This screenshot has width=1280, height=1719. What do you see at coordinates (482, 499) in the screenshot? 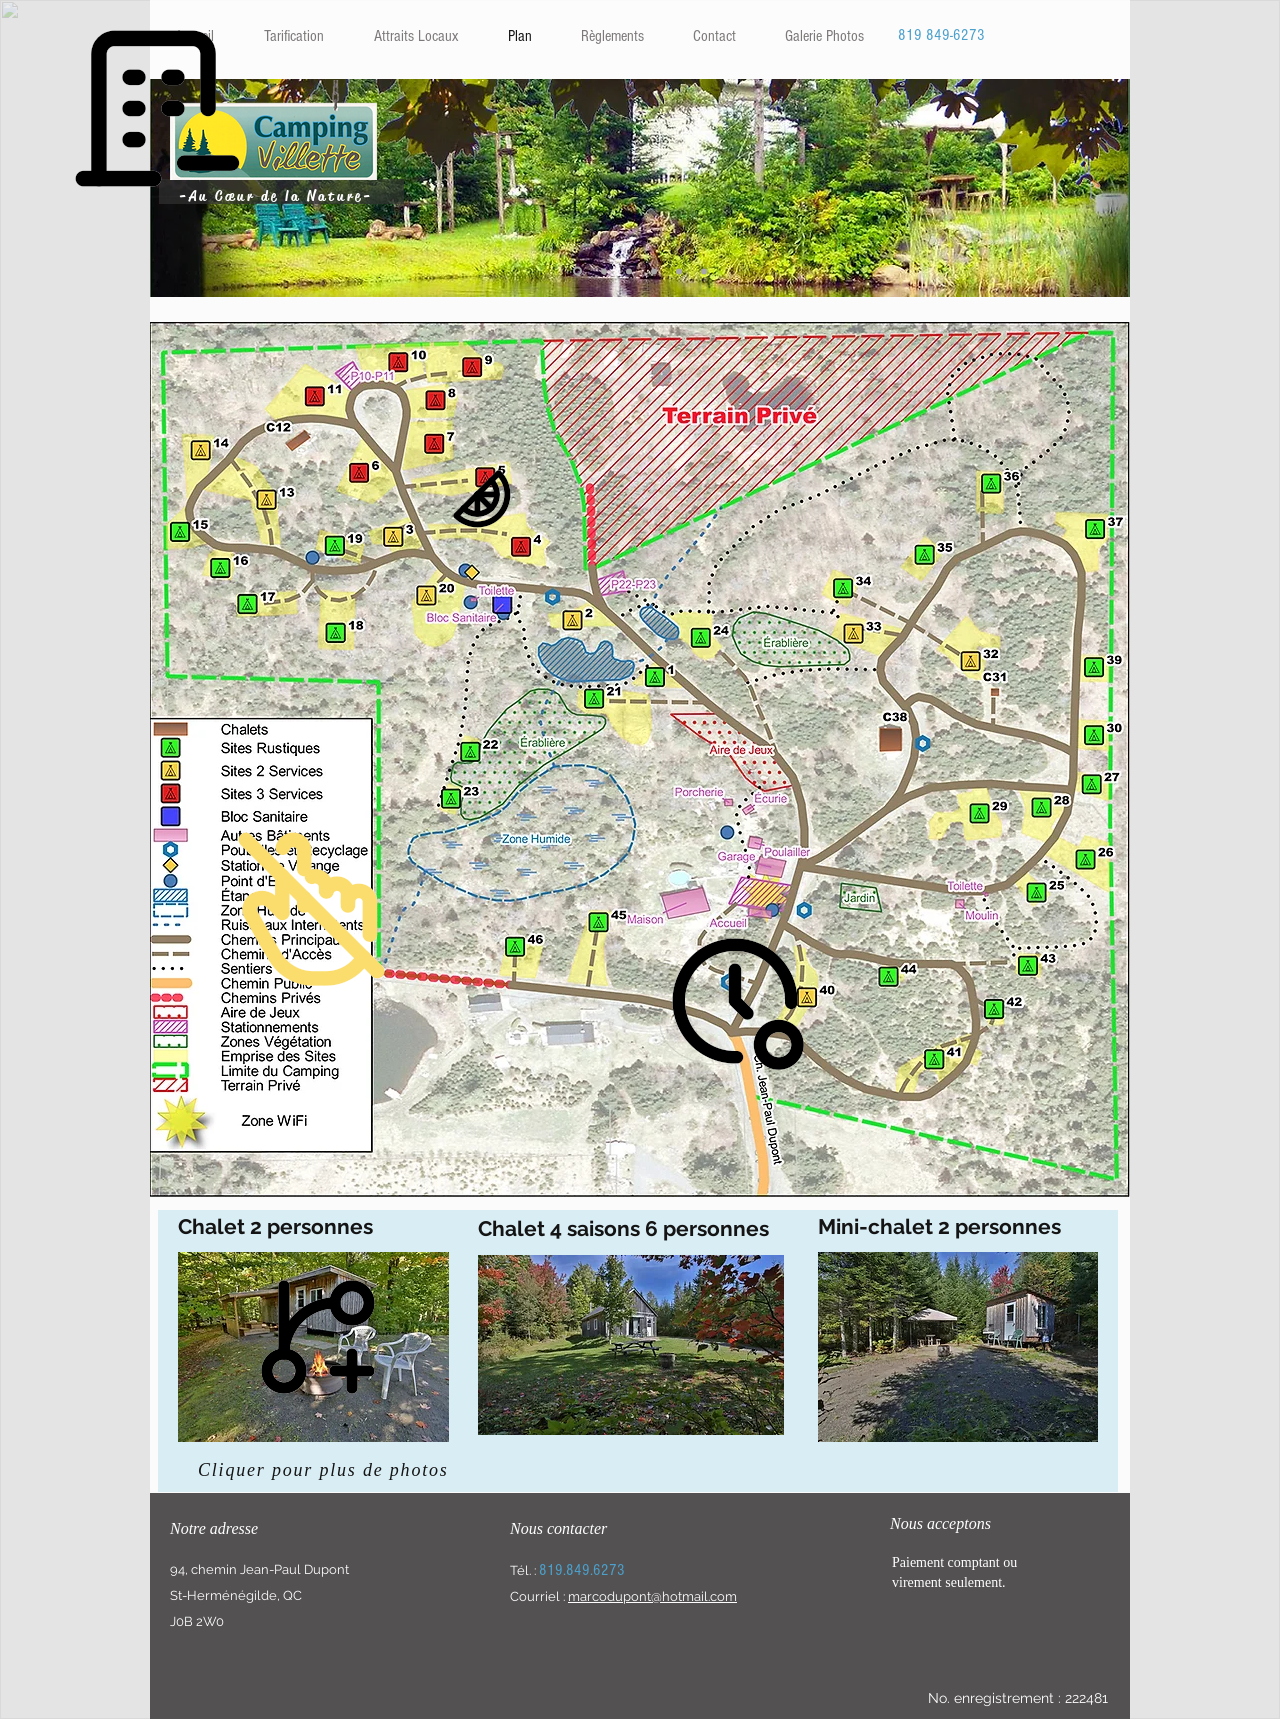
I see `indicates fresh or citrus-related content` at bounding box center [482, 499].